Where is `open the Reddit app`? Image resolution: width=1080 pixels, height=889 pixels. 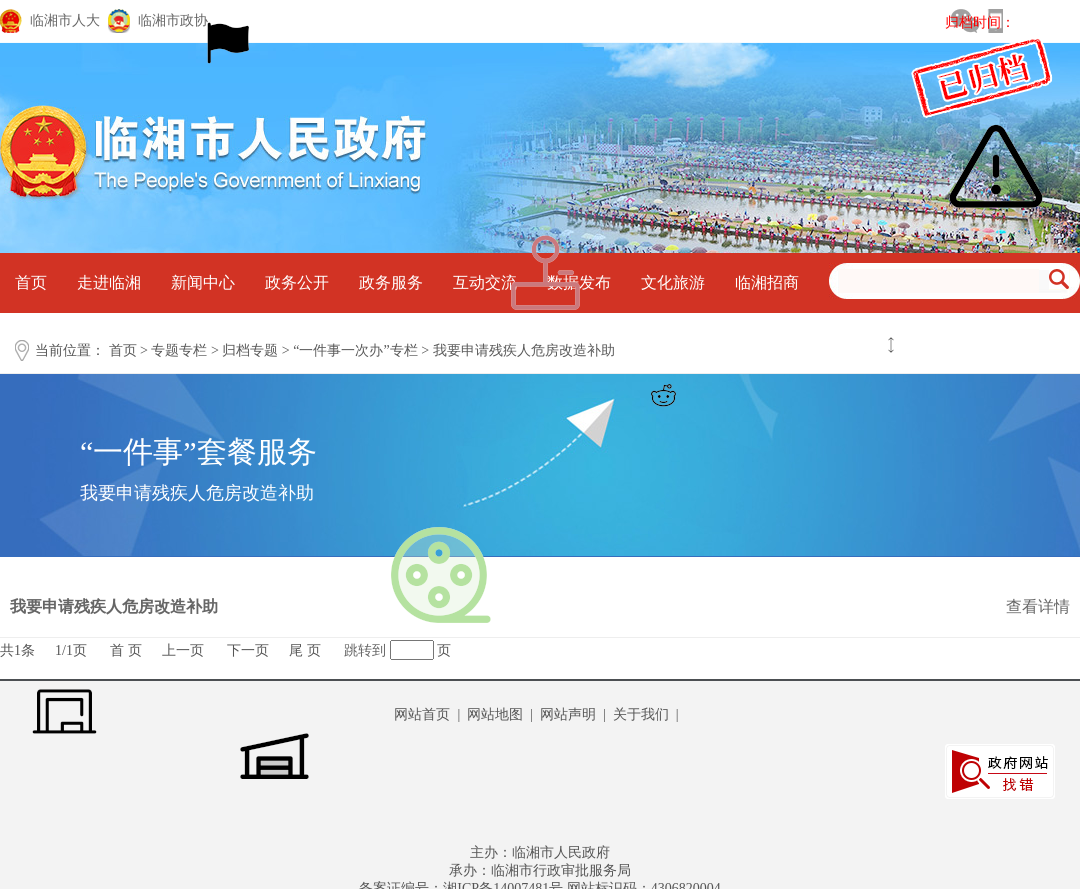
open the Reddit app is located at coordinates (663, 396).